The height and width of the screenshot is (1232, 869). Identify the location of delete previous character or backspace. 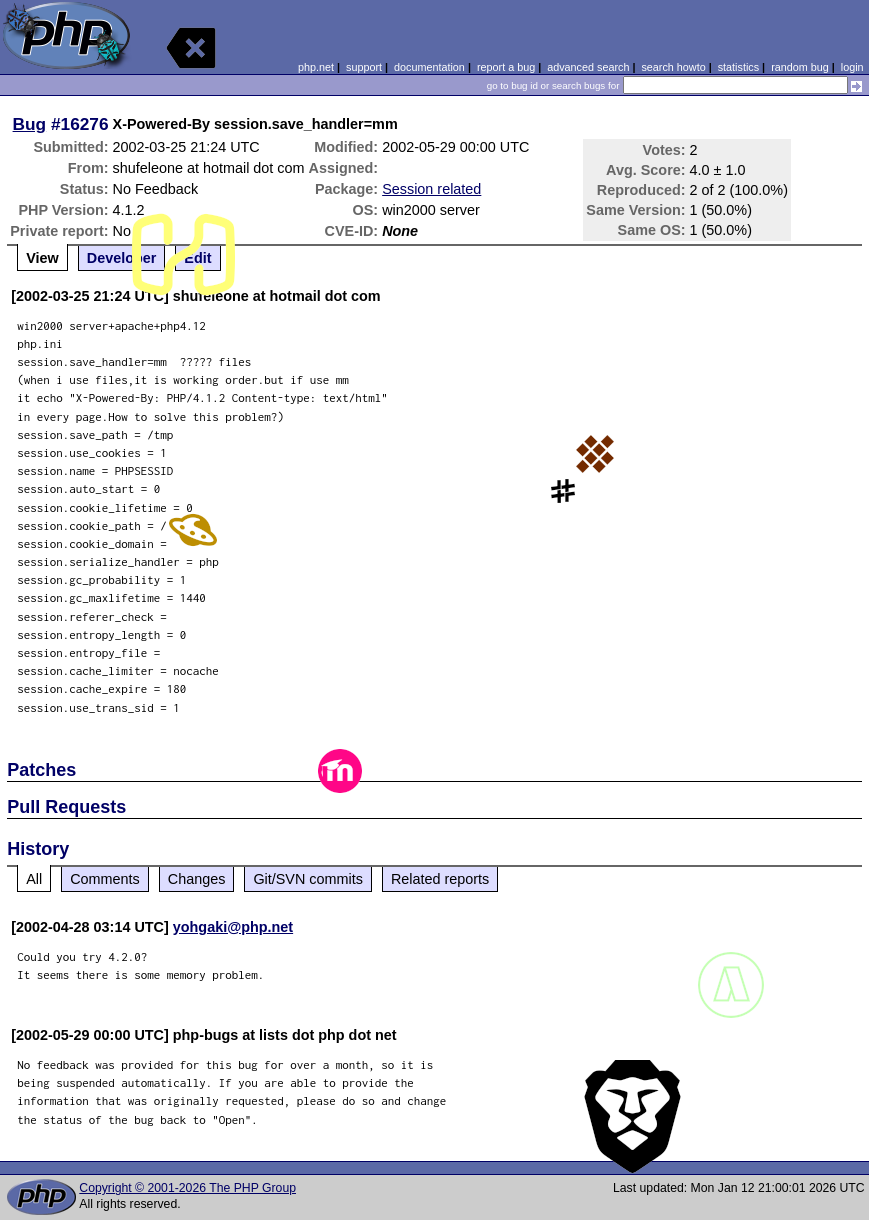
(193, 48).